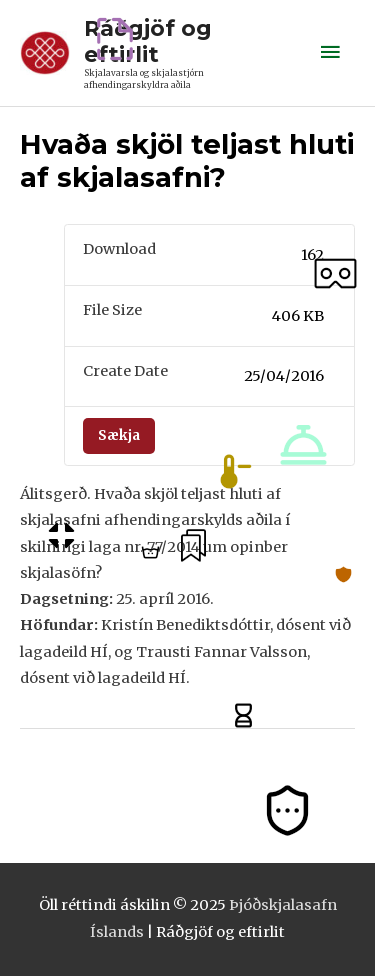 Image resolution: width=375 pixels, height=976 pixels. Describe the element at coordinates (232, 471) in the screenshot. I see `decrease temperature setting` at that location.